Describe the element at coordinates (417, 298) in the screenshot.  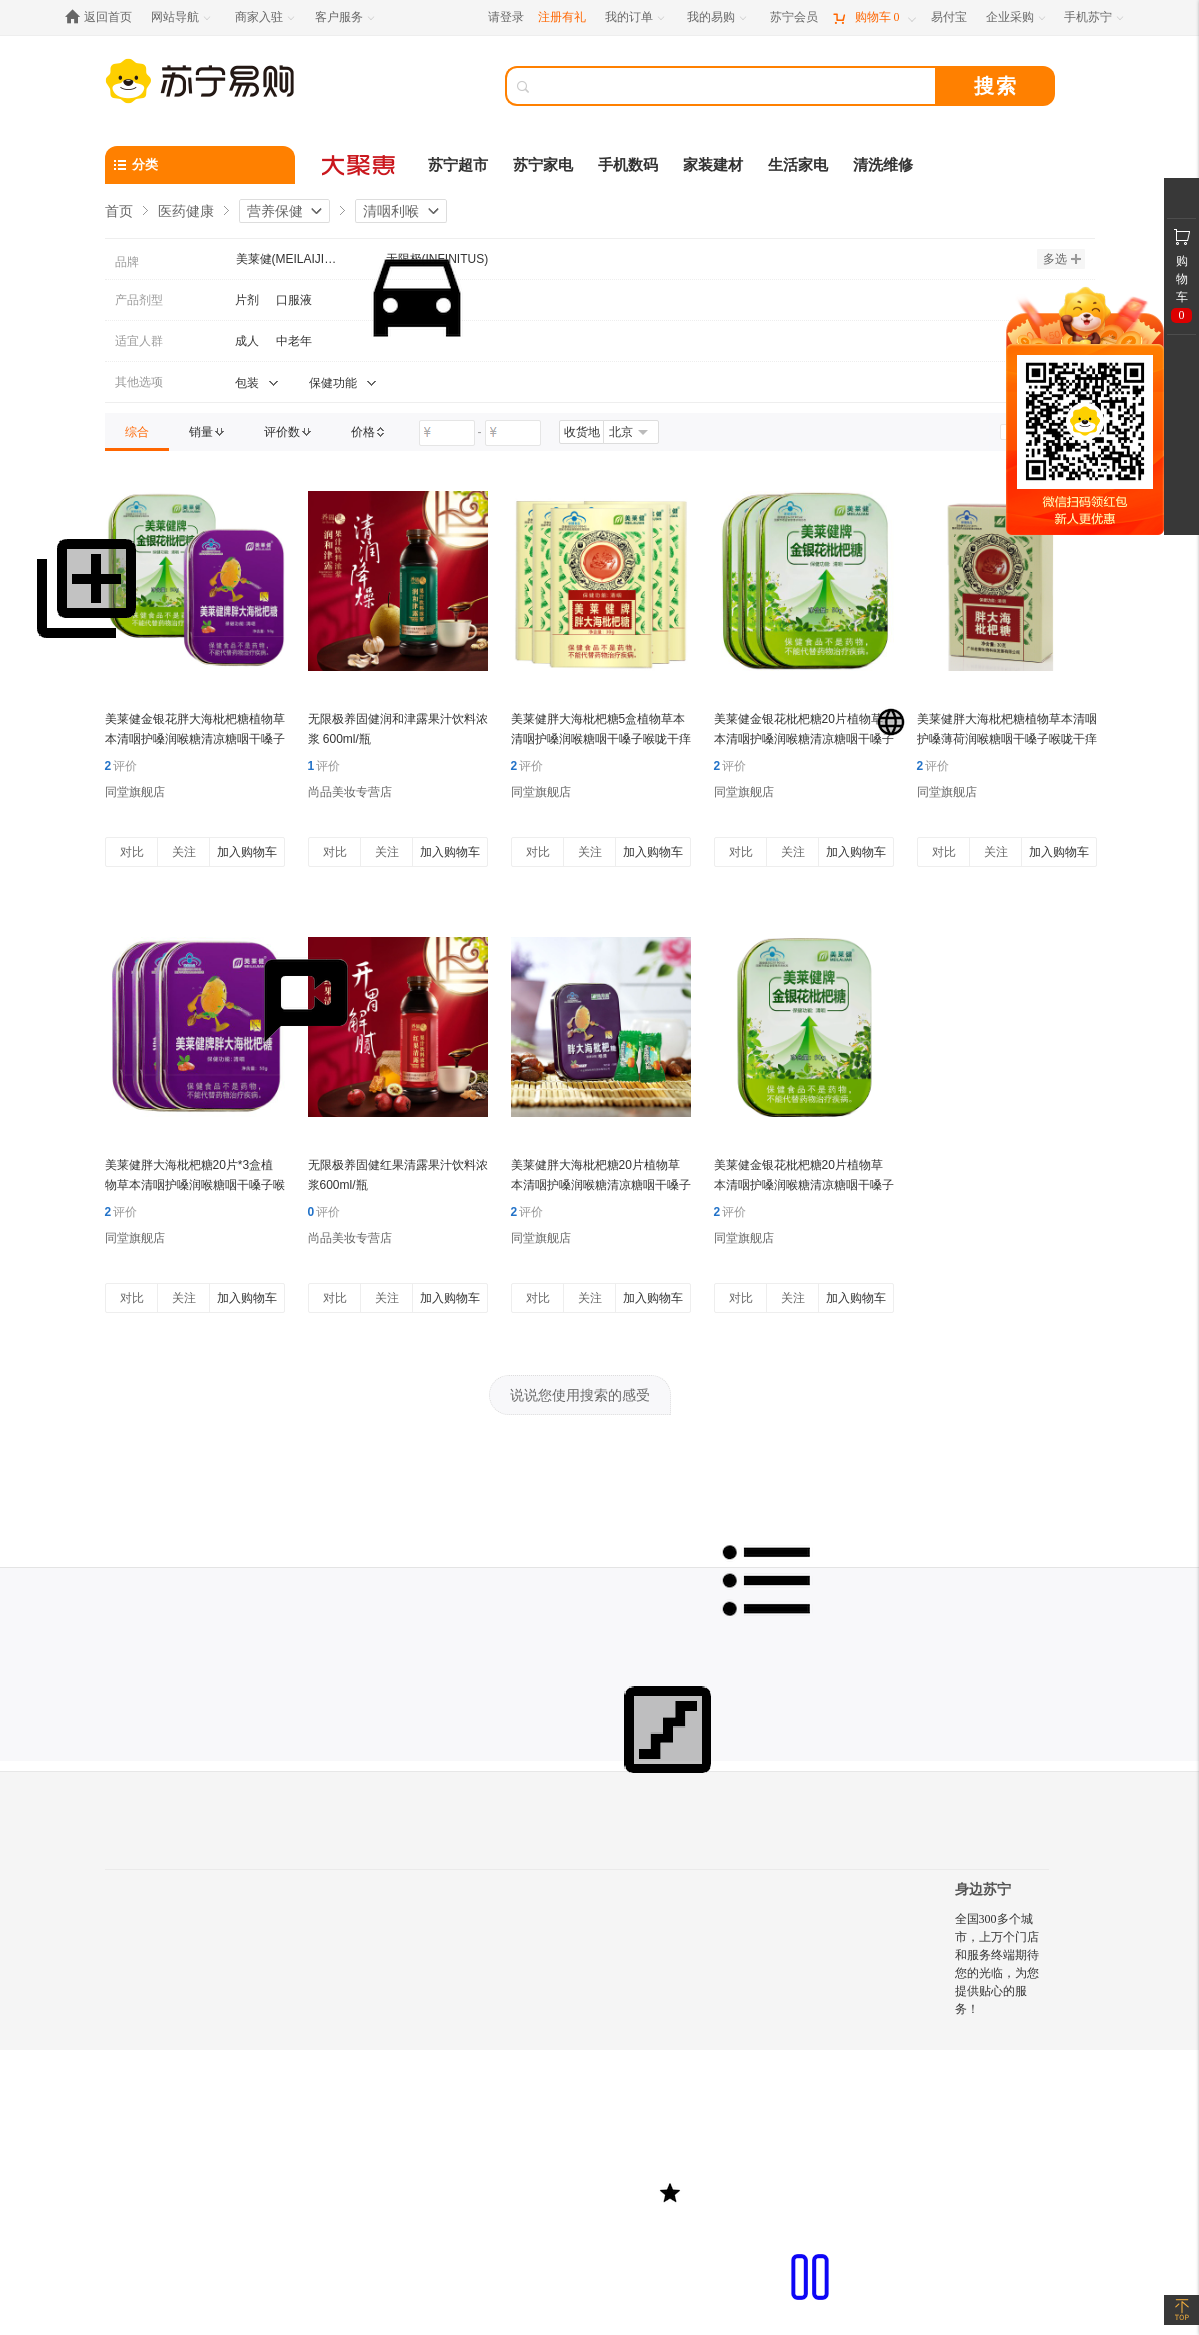
I see `time to leave notification for upcoming trip` at that location.